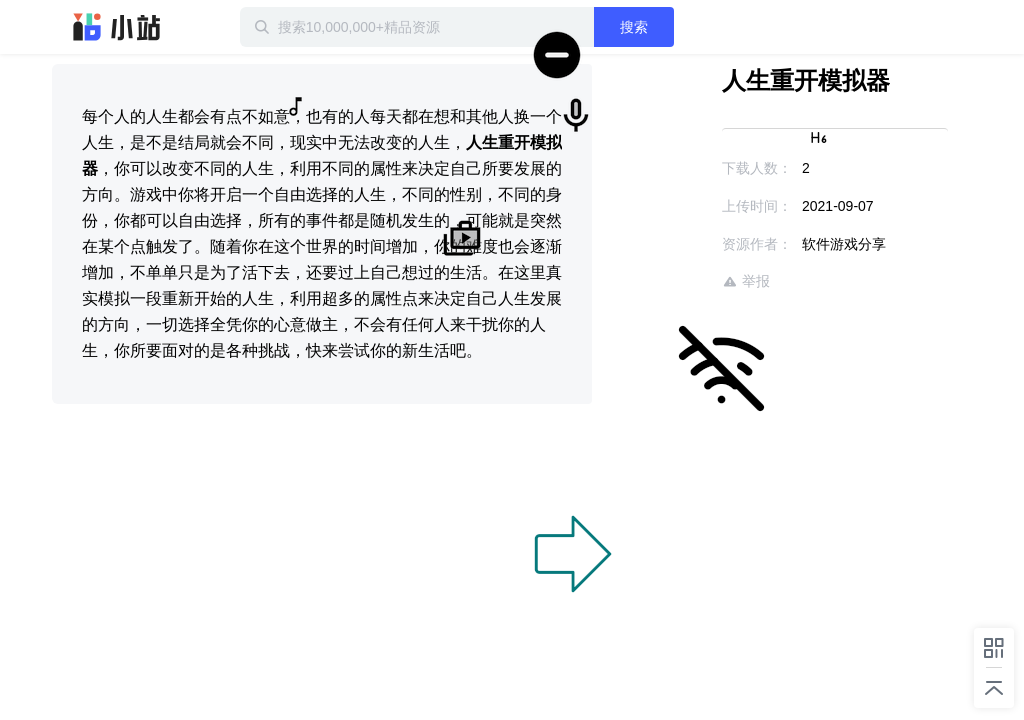 This screenshot has width=1024, height=720. Describe the element at coordinates (576, 116) in the screenshot. I see `tap to start voice input` at that location.